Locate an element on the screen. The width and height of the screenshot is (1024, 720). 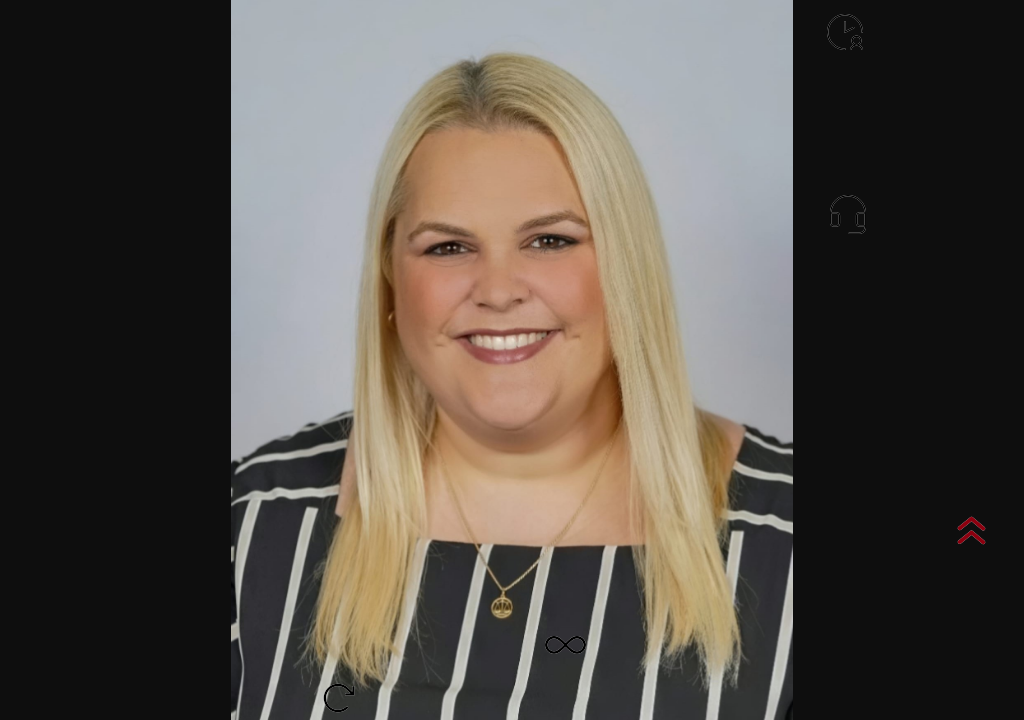
refresh or reload content is located at coordinates (338, 698).